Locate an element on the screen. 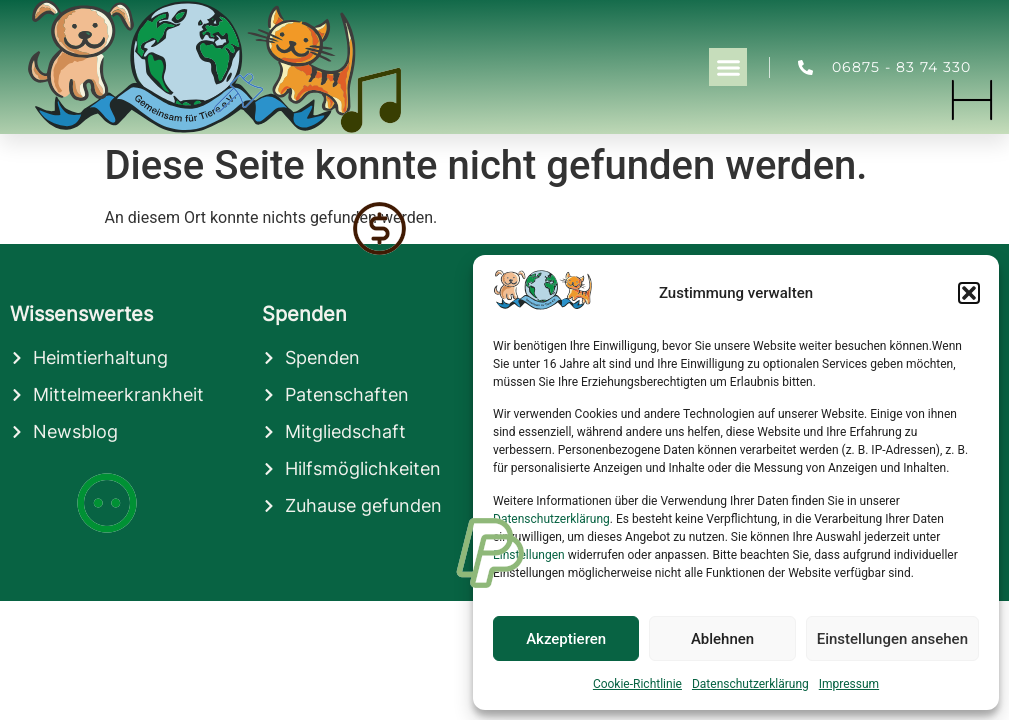 The height and width of the screenshot is (720, 1009). pay with PayPal is located at coordinates (489, 553).